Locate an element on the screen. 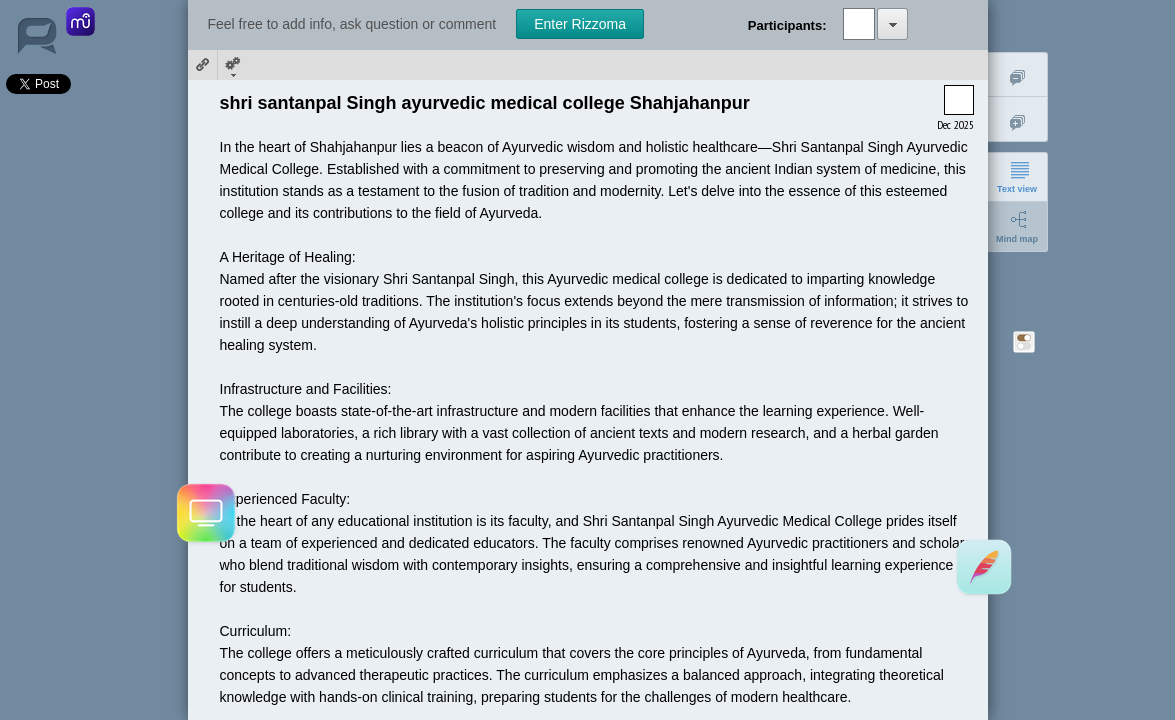  open display color preferences is located at coordinates (206, 514).